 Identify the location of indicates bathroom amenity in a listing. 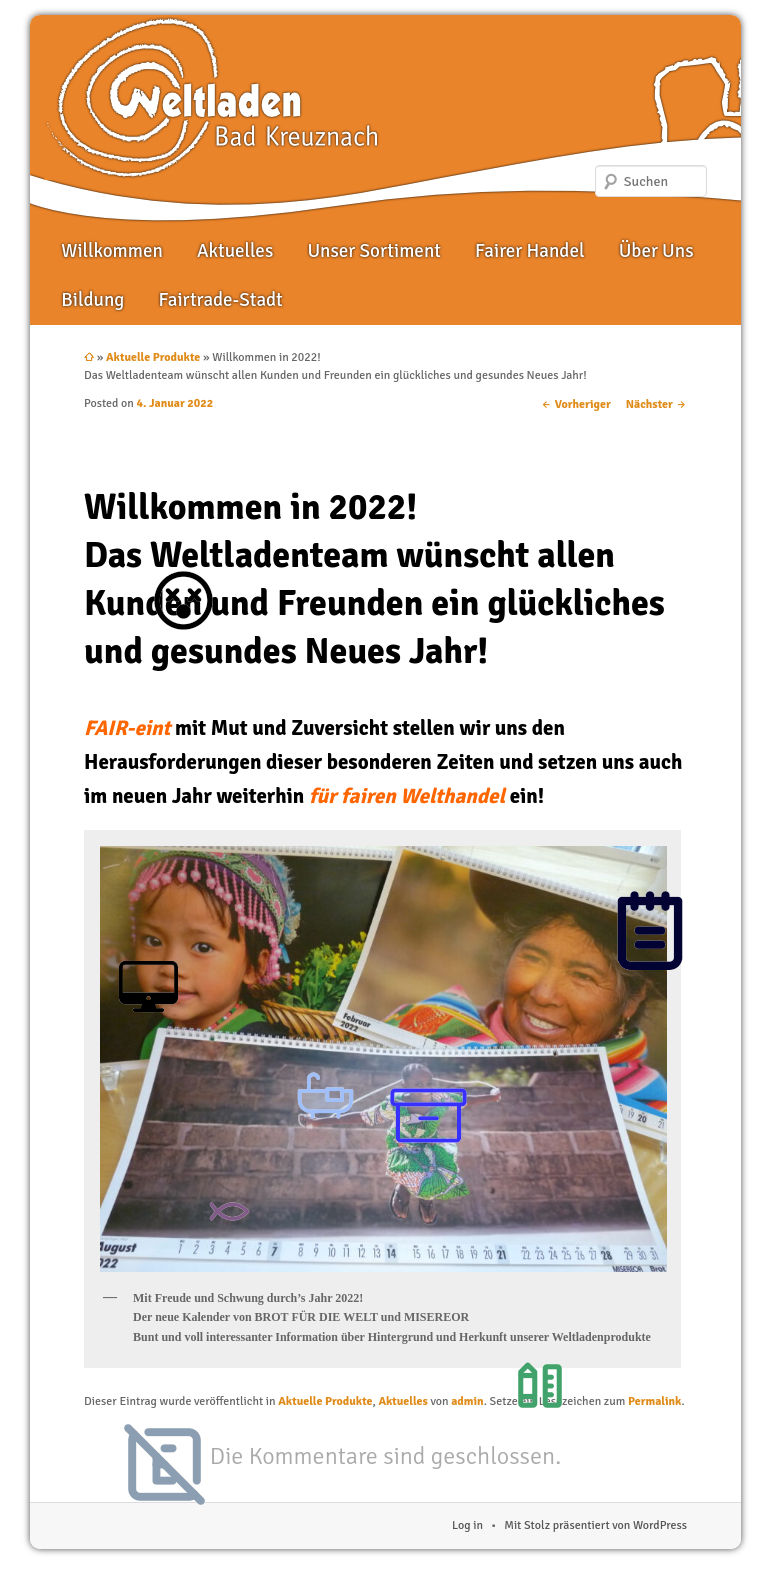
(325, 1096).